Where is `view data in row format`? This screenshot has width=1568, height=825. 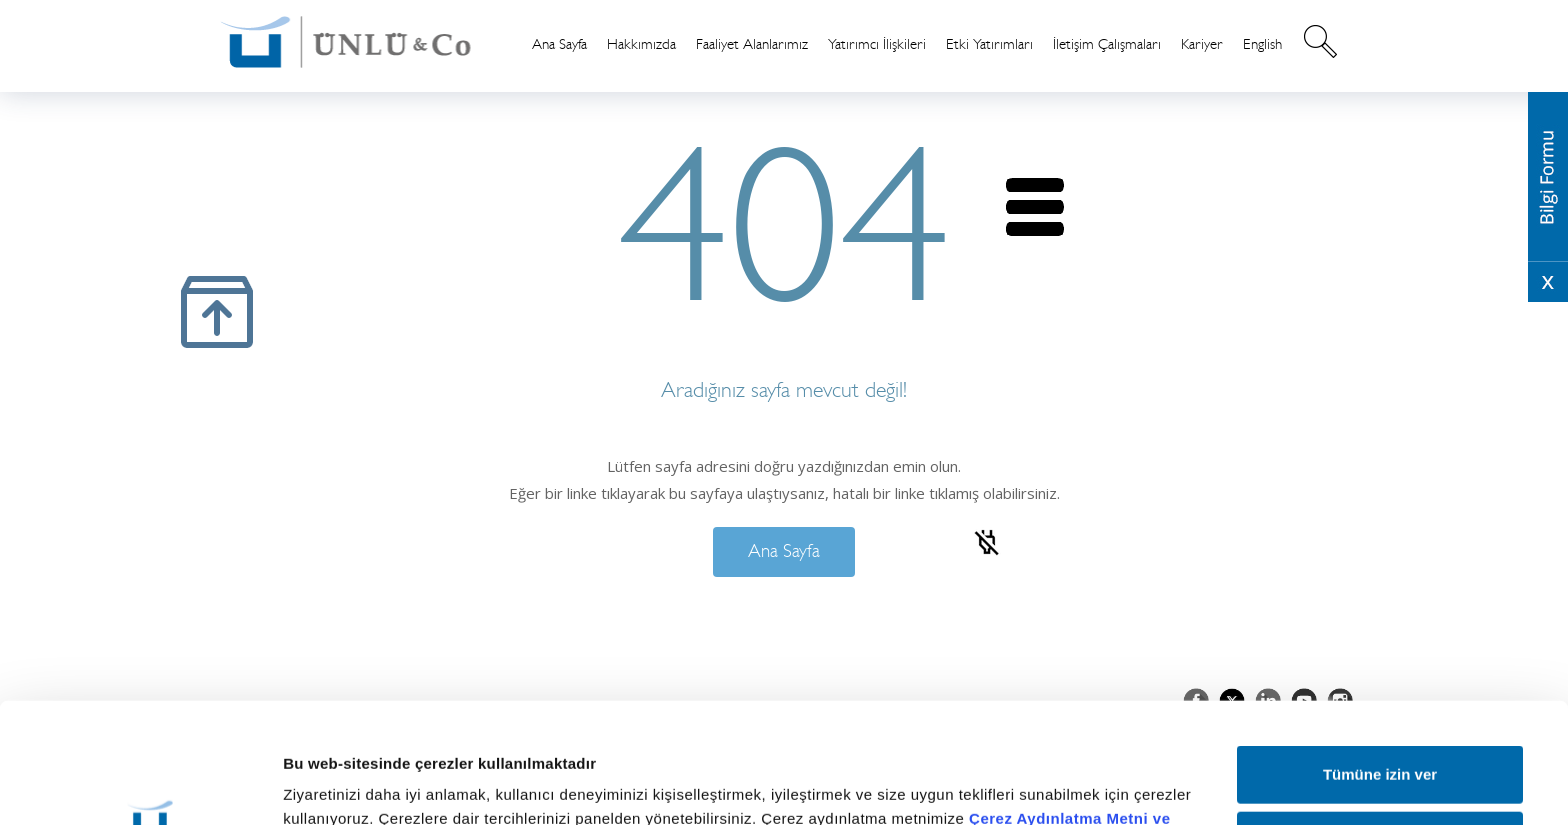 view data in row format is located at coordinates (1035, 207).